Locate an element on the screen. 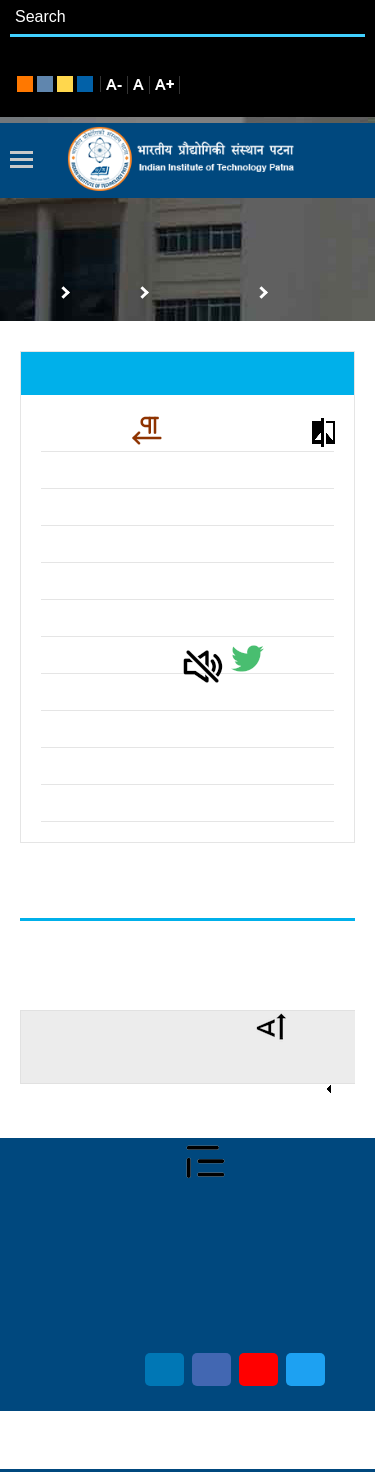  share to twitter is located at coordinates (247, 658).